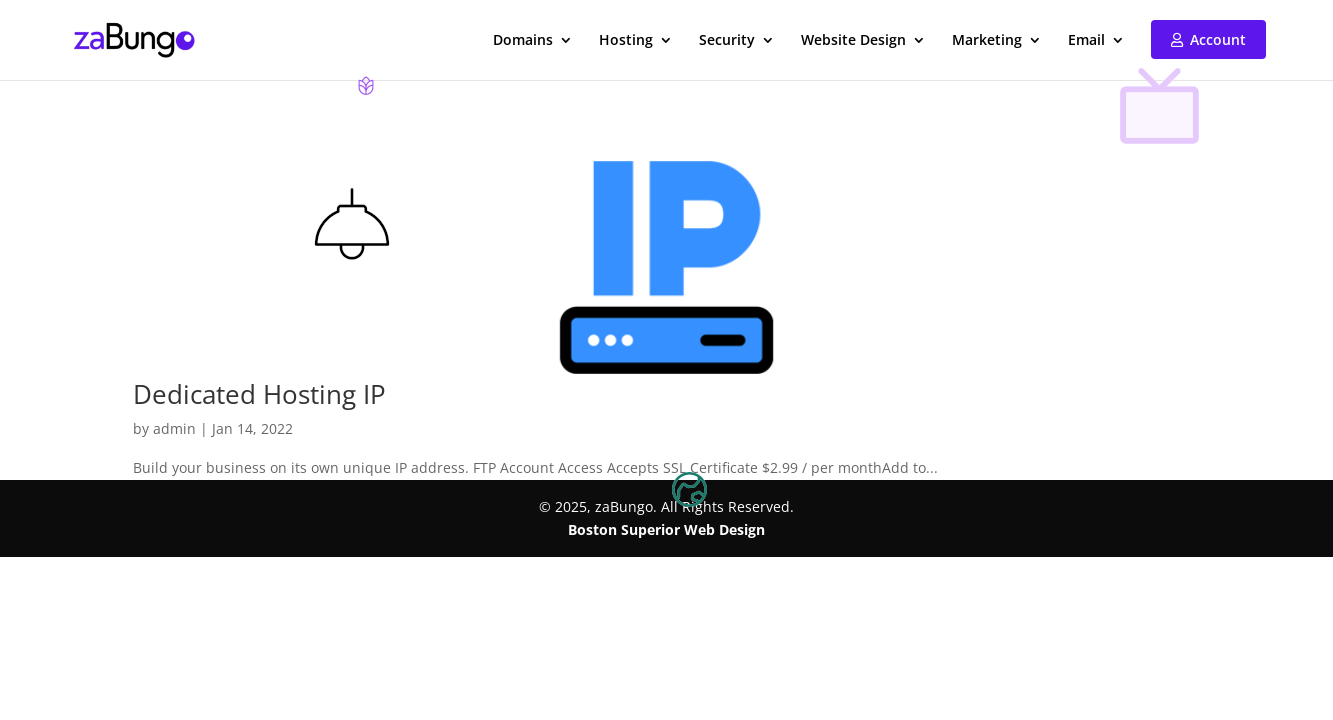 The image size is (1333, 720). Describe the element at coordinates (366, 86) in the screenshot. I see `filter by grain or wheat products` at that location.